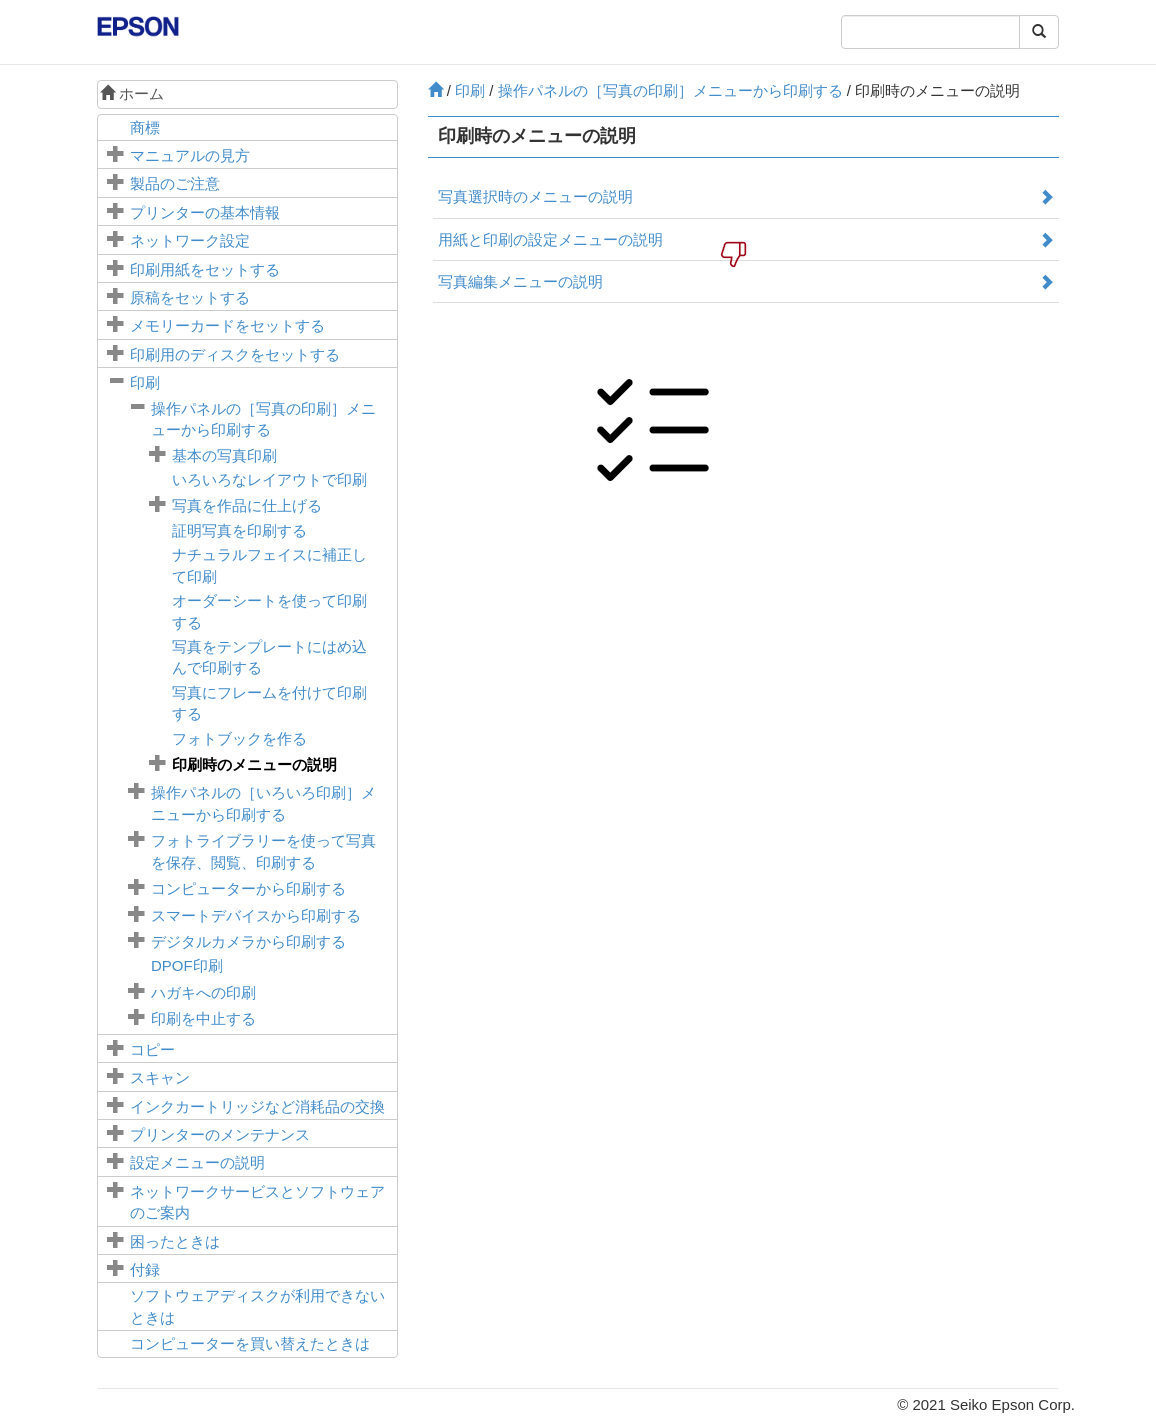  What do you see at coordinates (653, 430) in the screenshot?
I see `view completed tasks or checklist` at bounding box center [653, 430].